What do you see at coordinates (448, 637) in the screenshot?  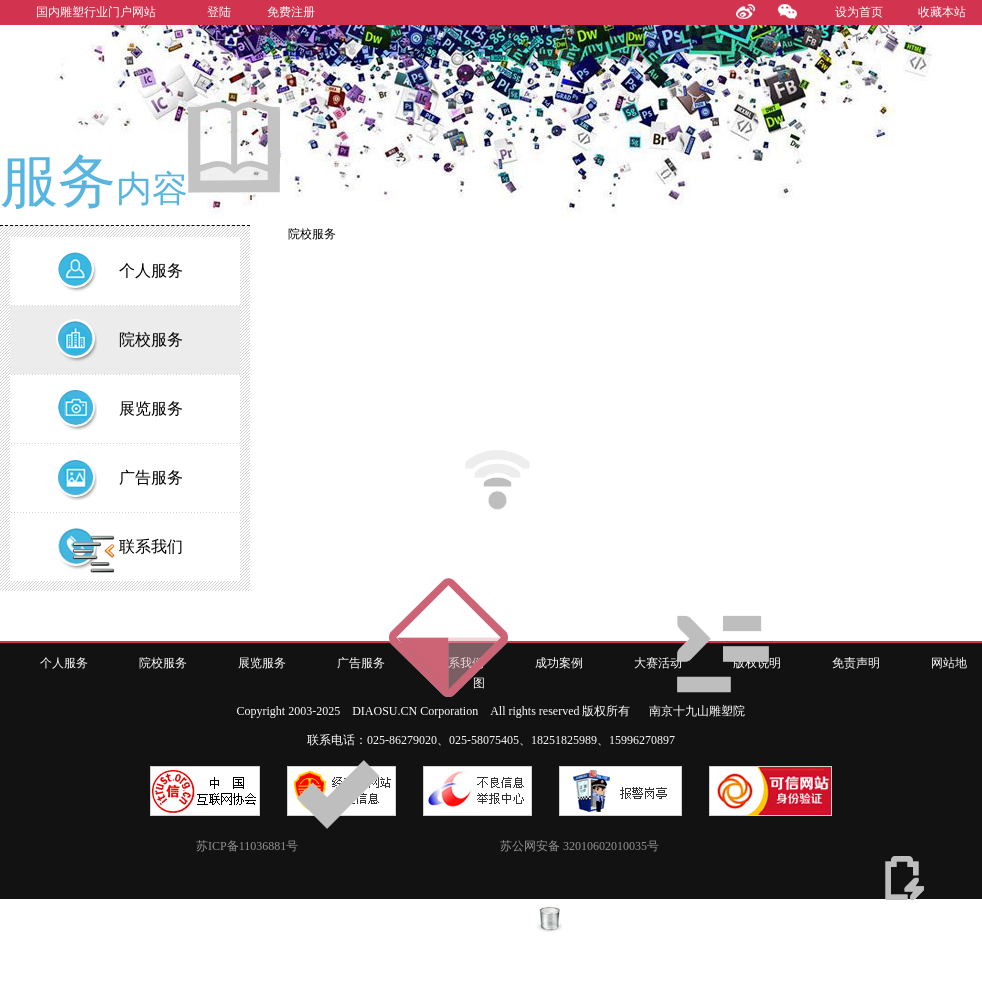 I see `open fragments torrent client` at bounding box center [448, 637].